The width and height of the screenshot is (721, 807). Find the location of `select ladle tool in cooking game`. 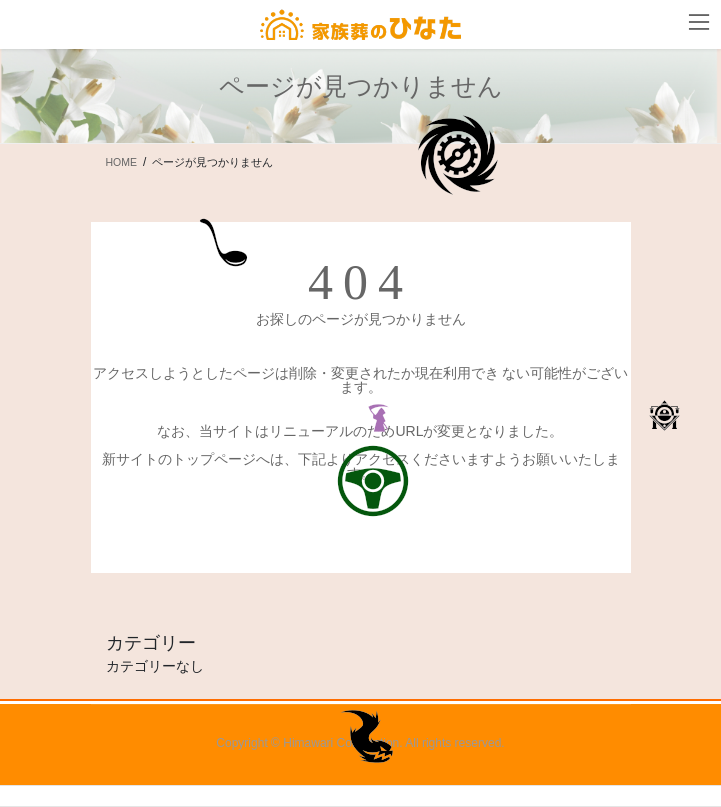

select ladle tool in cooking game is located at coordinates (223, 242).